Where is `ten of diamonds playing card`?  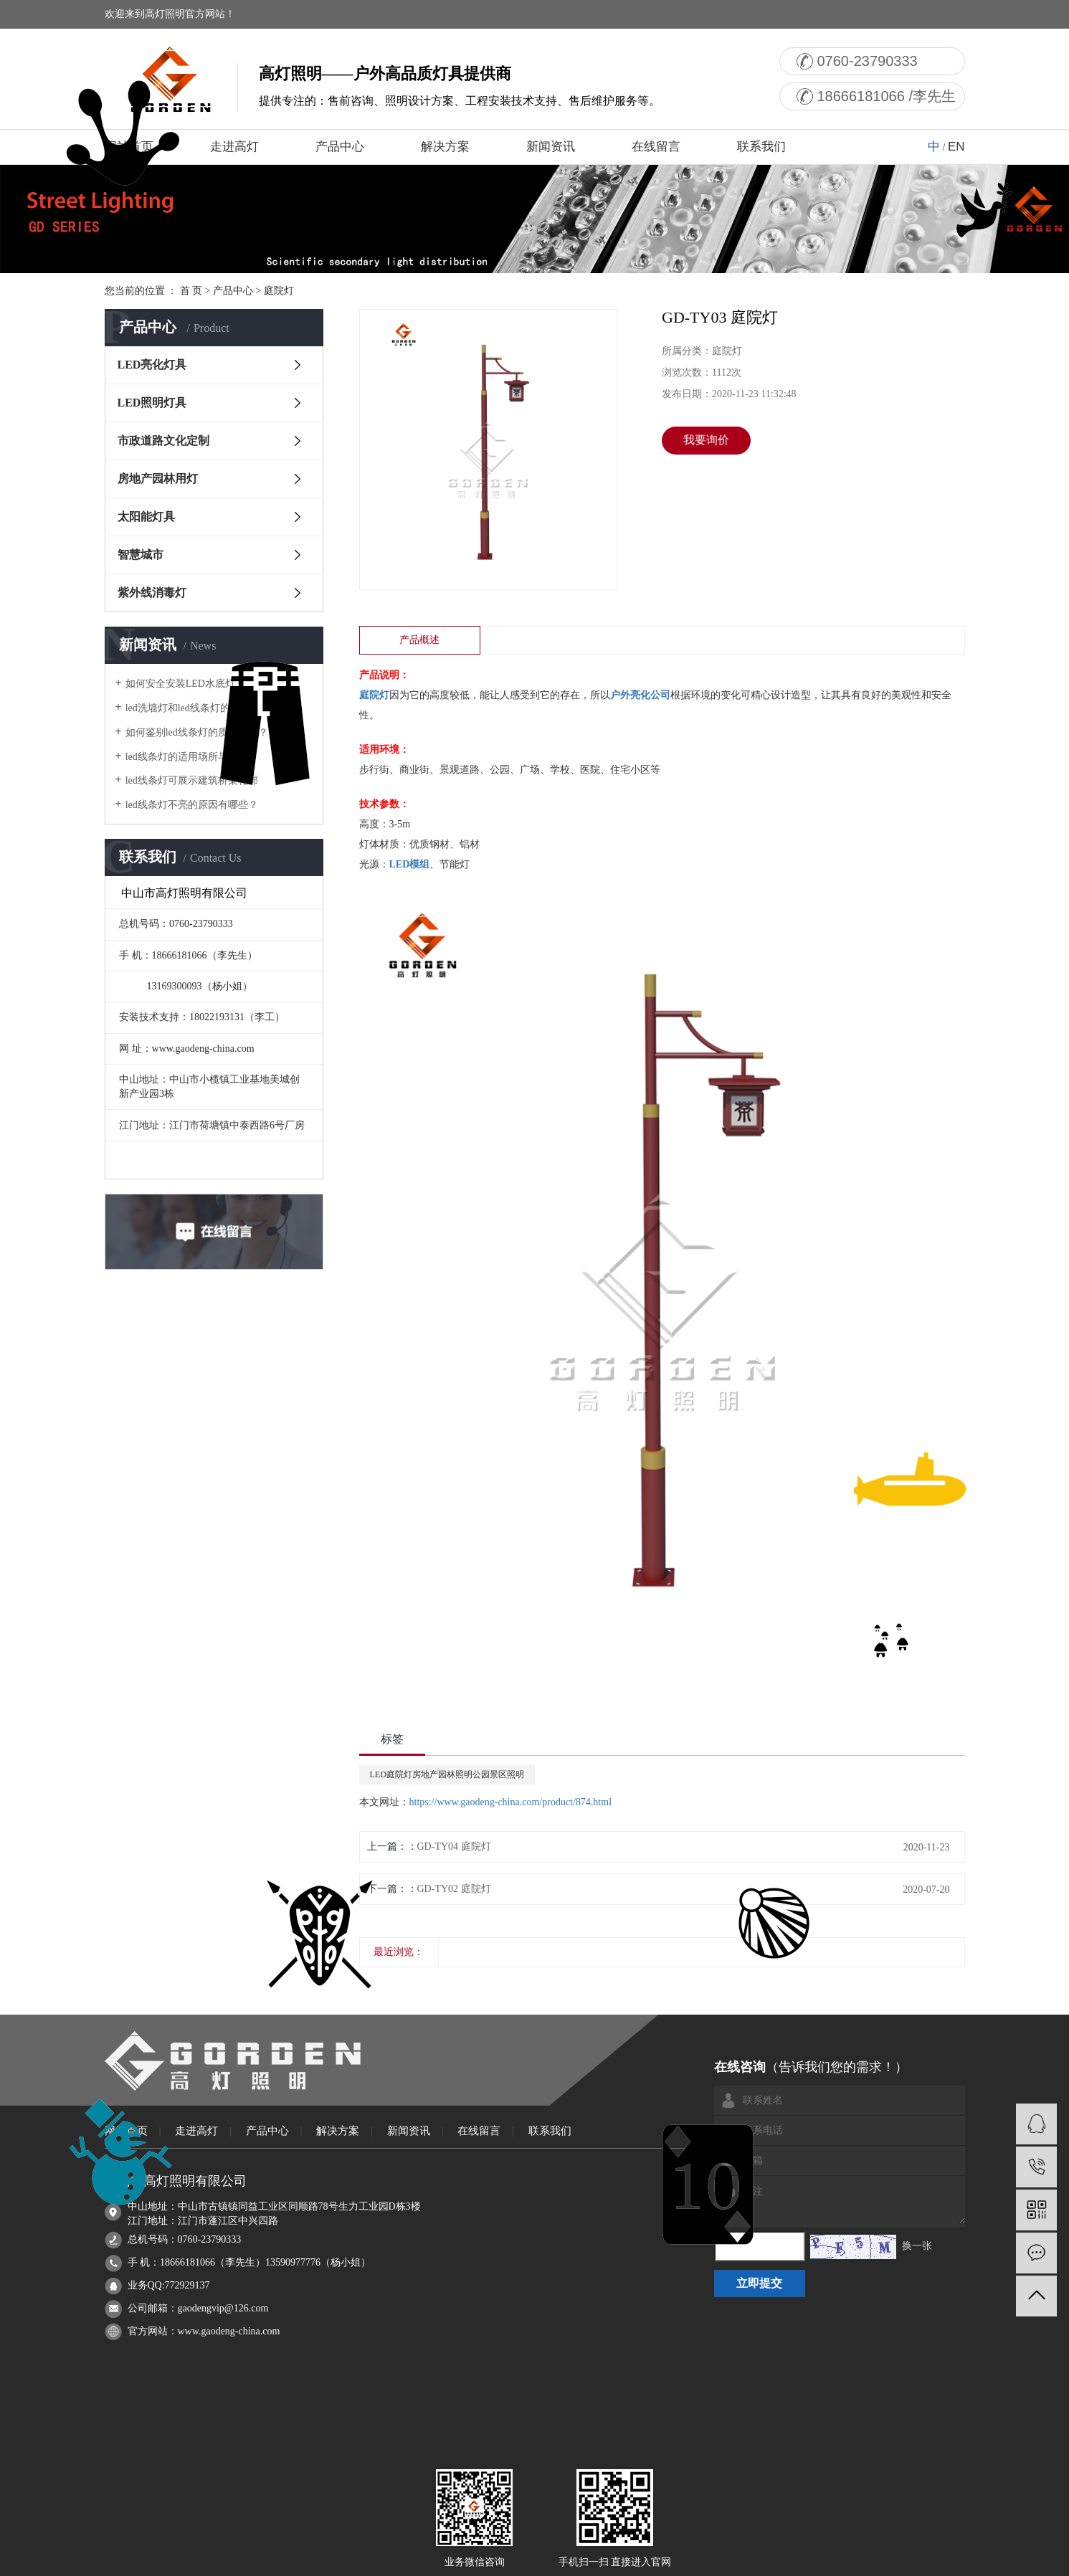
ten of diamonds playing card is located at coordinates (708, 2185).